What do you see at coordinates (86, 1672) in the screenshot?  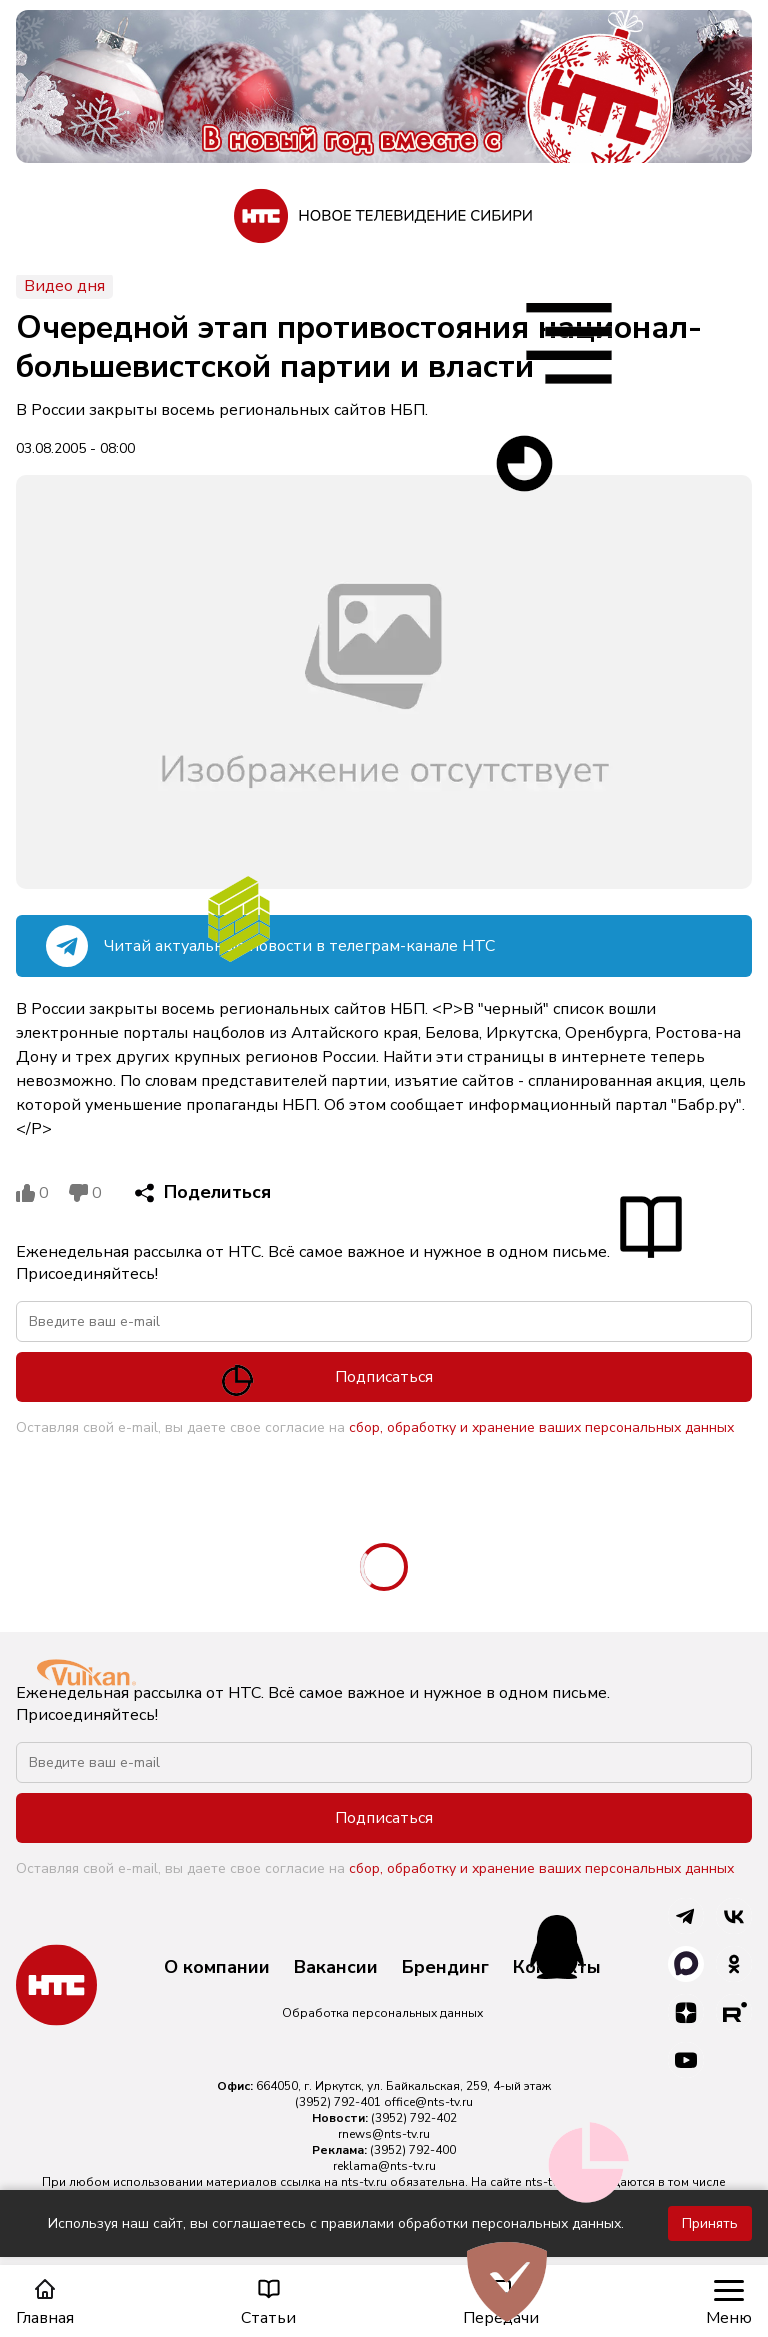 I see `vulkan graphics API logo` at bounding box center [86, 1672].